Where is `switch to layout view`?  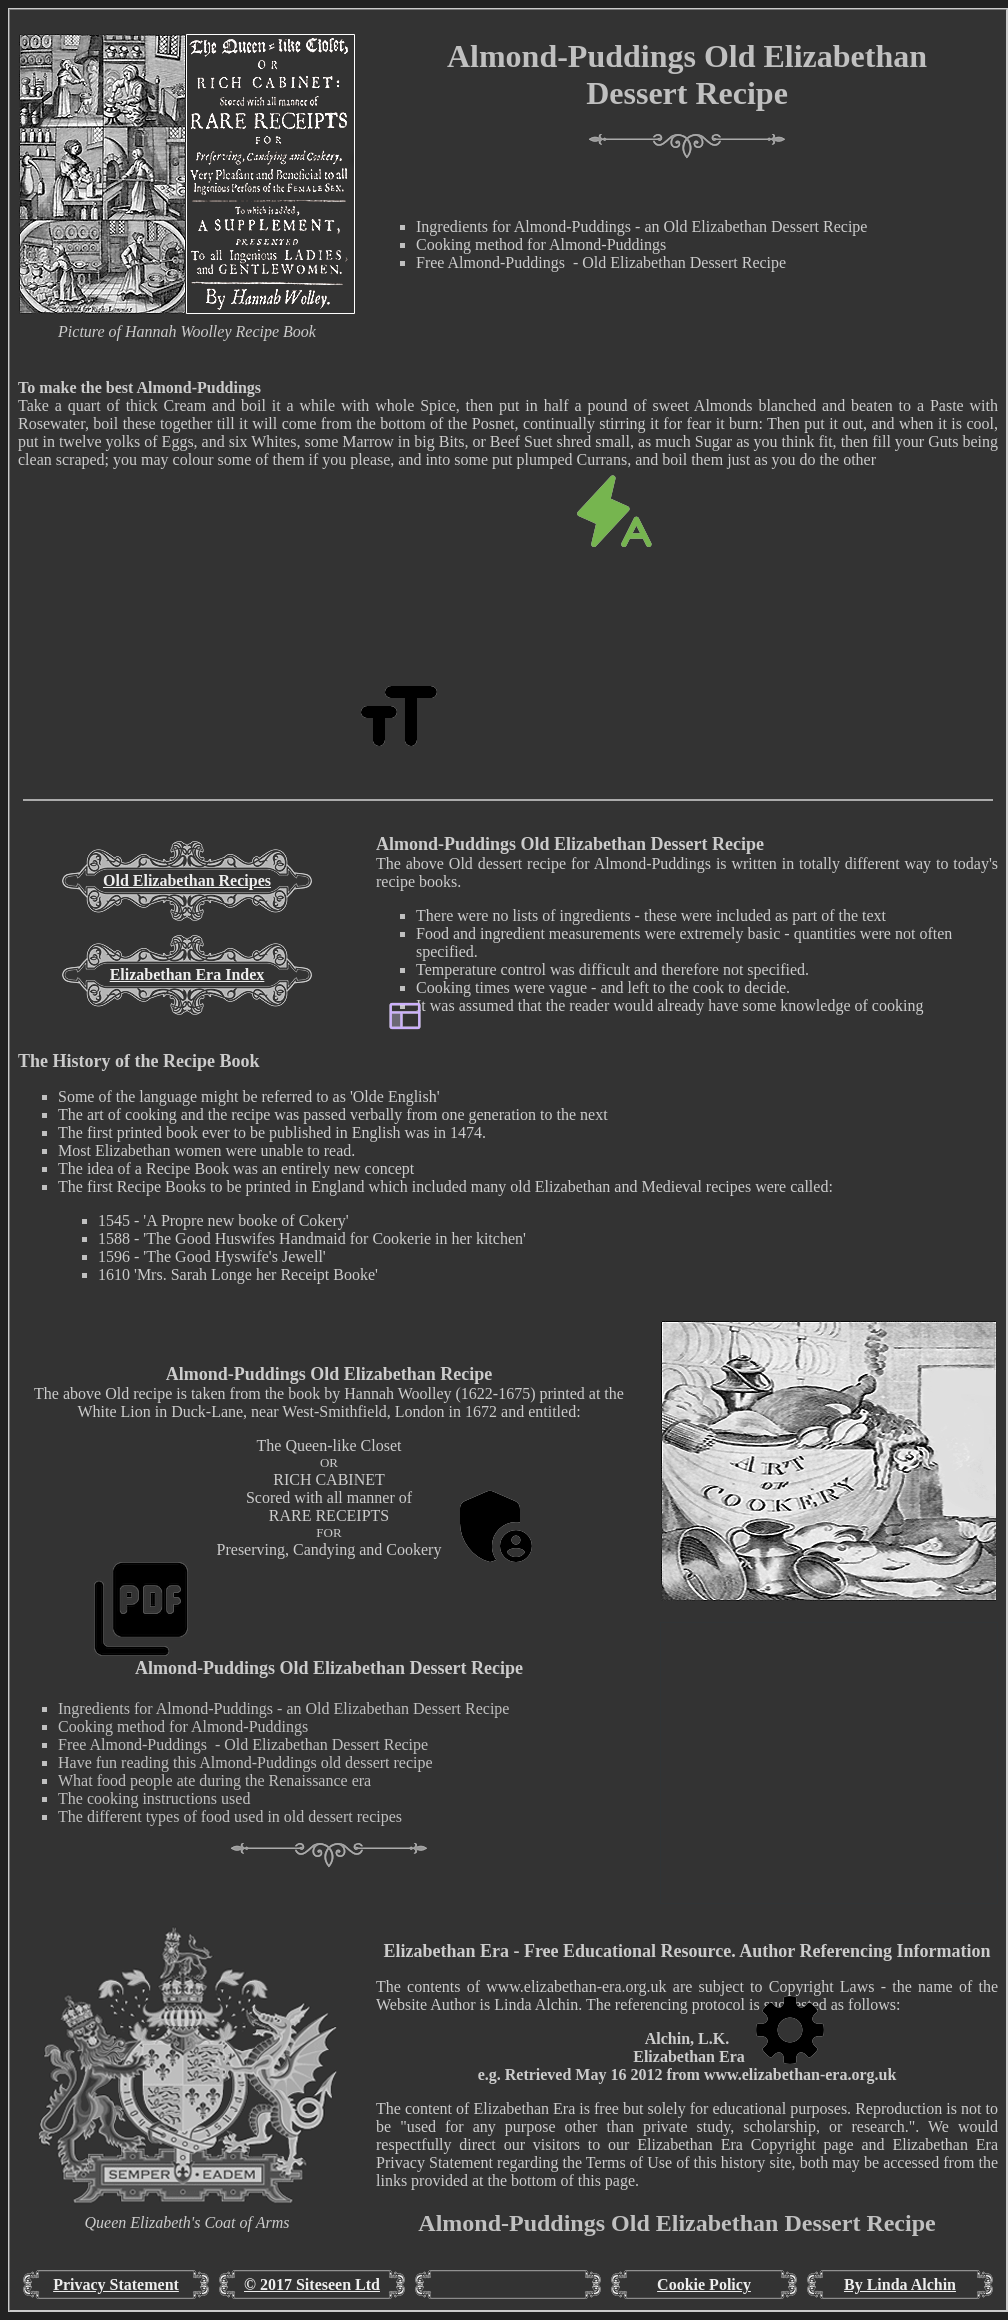
switch to layout view is located at coordinates (405, 1016).